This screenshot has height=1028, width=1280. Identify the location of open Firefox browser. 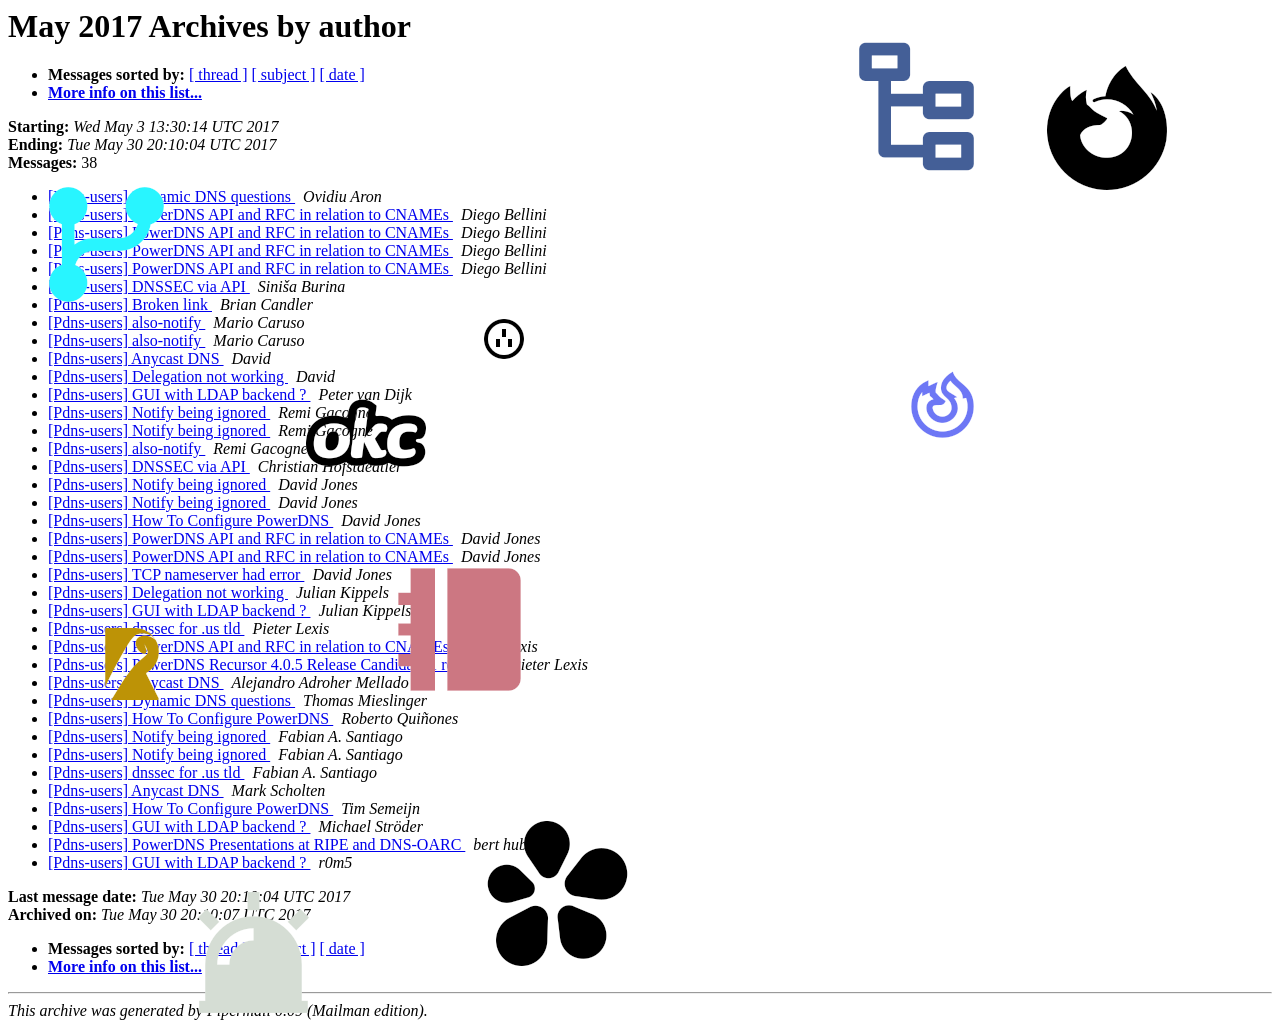
(1107, 130).